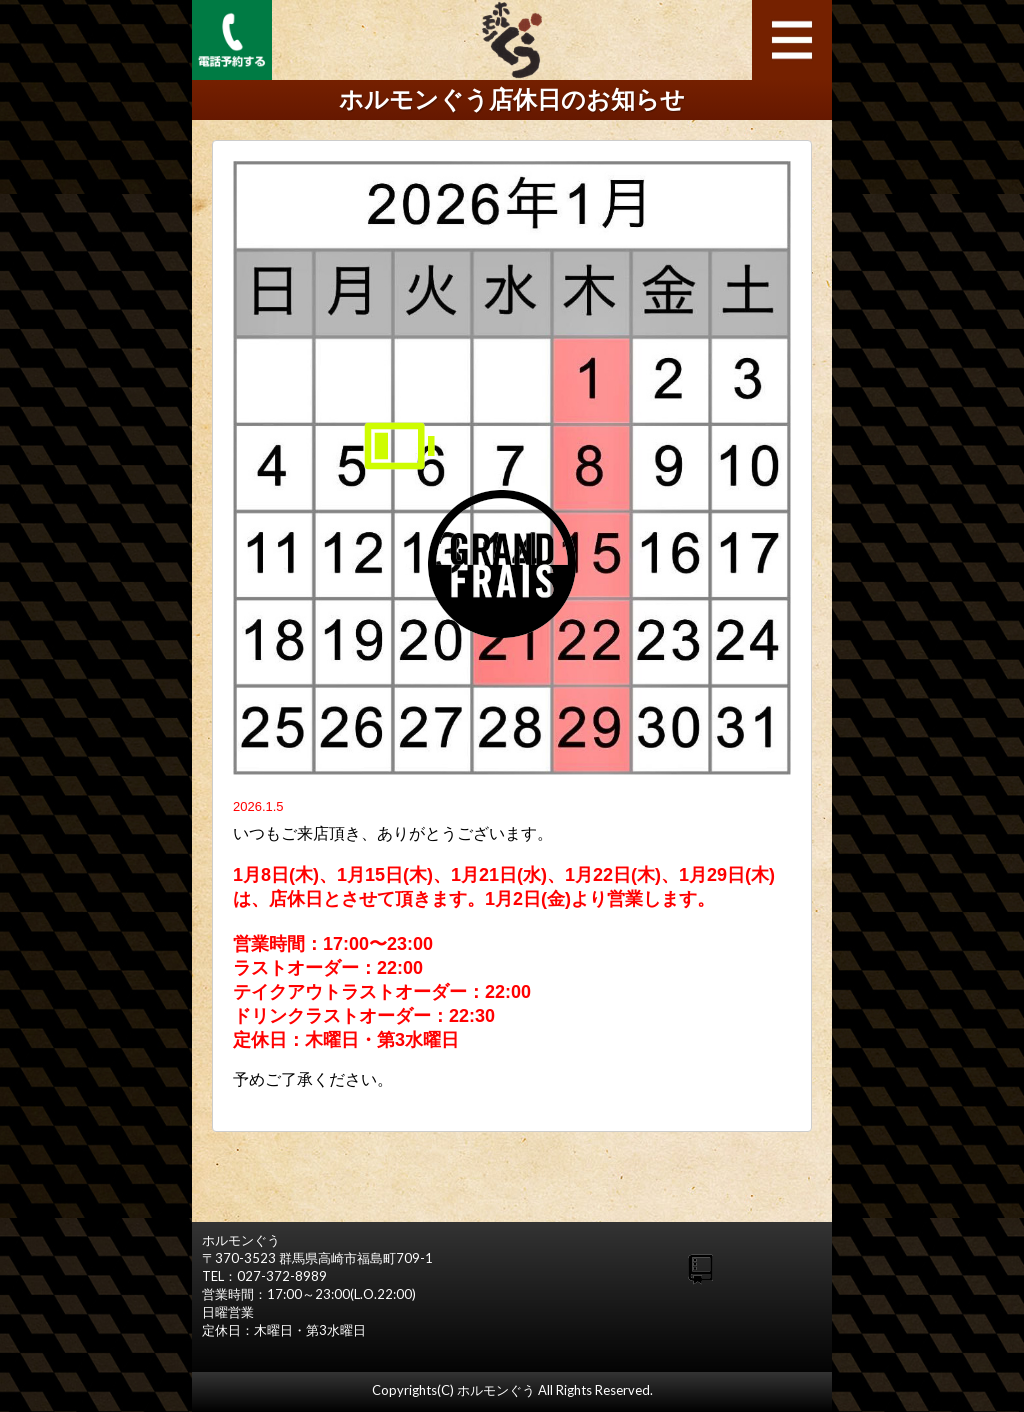 The width and height of the screenshot is (1024, 1412). Describe the element at coordinates (700, 1268) in the screenshot. I see `access a git repository` at that location.